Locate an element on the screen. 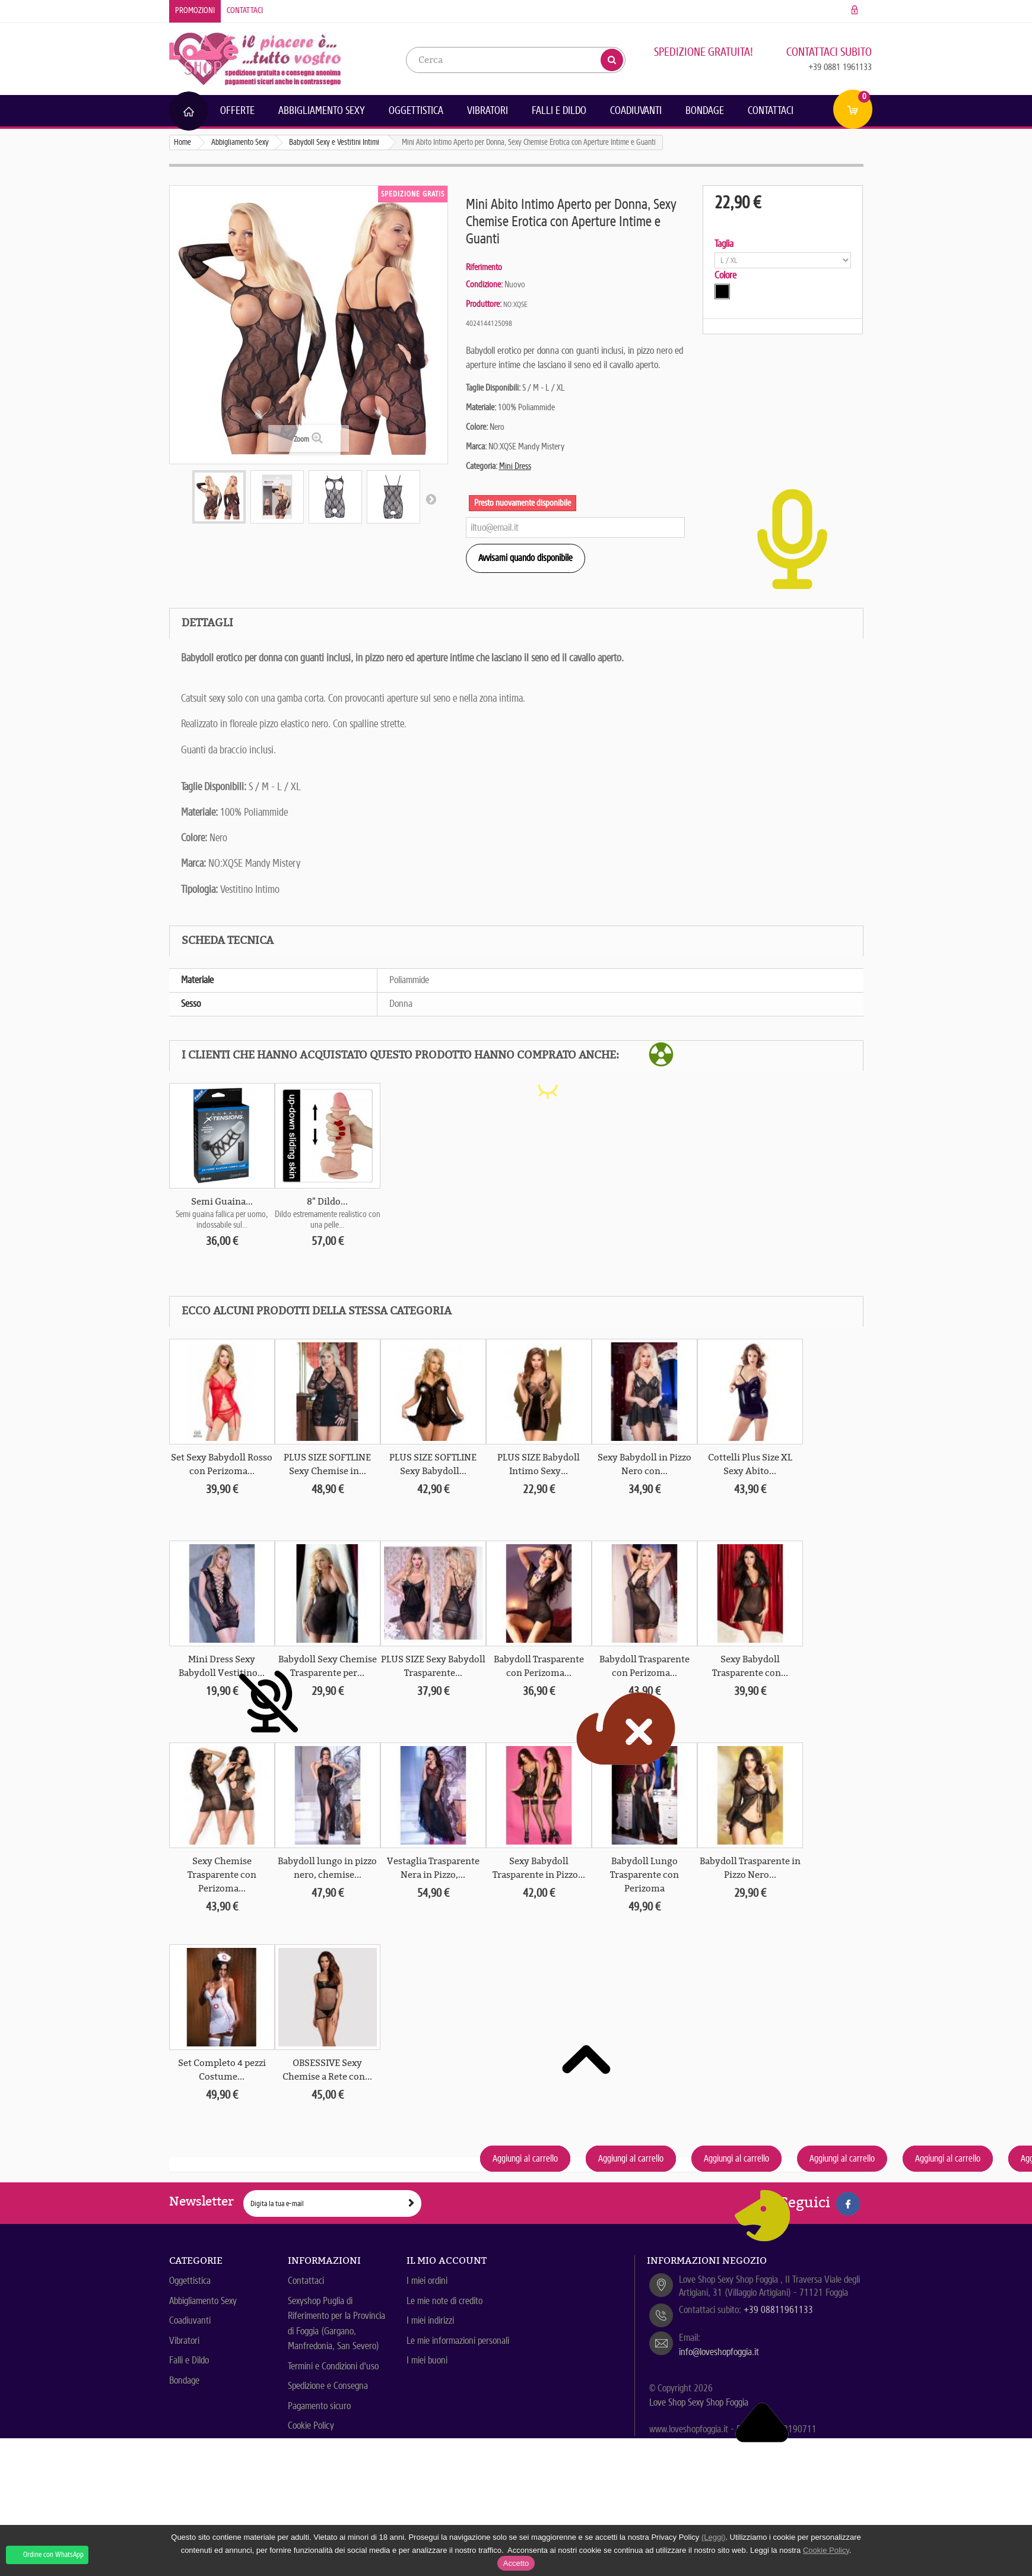 The image size is (1032, 2576). access equestrian or horse-related features is located at coordinates (764, 2216).